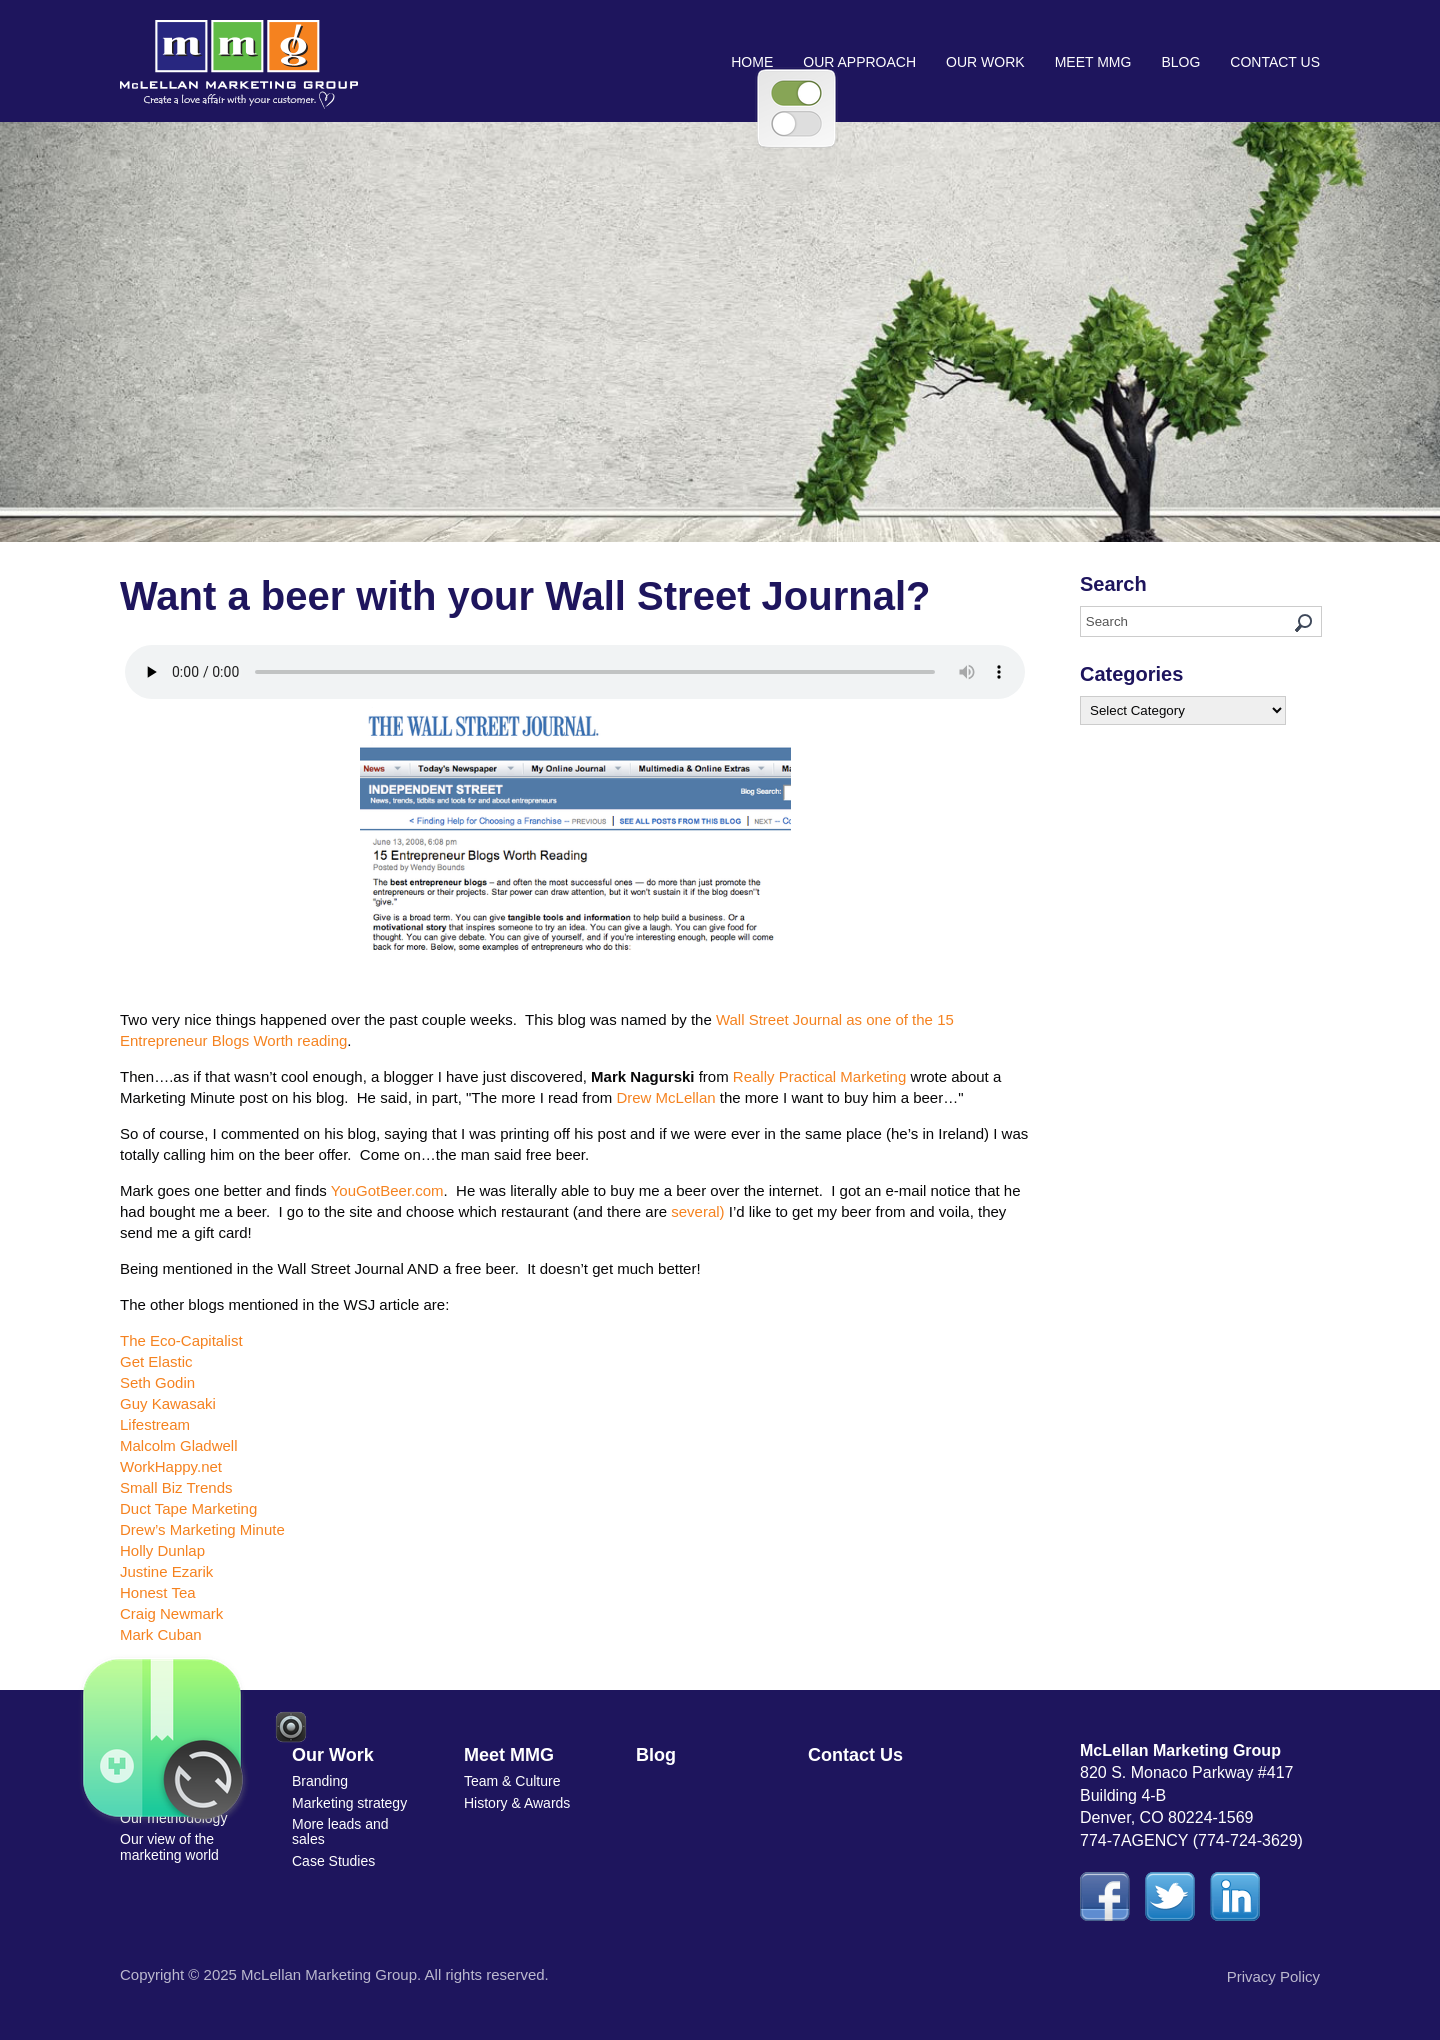  What do you see at coordinates (796, 108) in the screenshot?
I see `open gnome tweaks settings` at bounding box center [796, 108].